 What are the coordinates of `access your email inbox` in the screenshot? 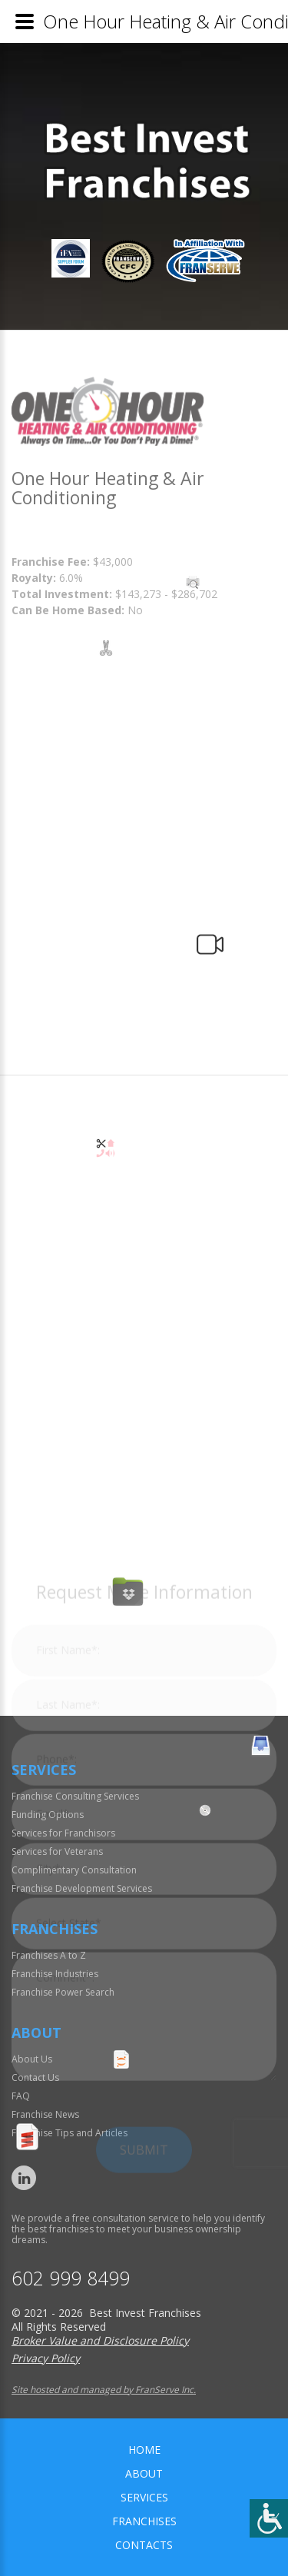 It's located at (260, 1746).